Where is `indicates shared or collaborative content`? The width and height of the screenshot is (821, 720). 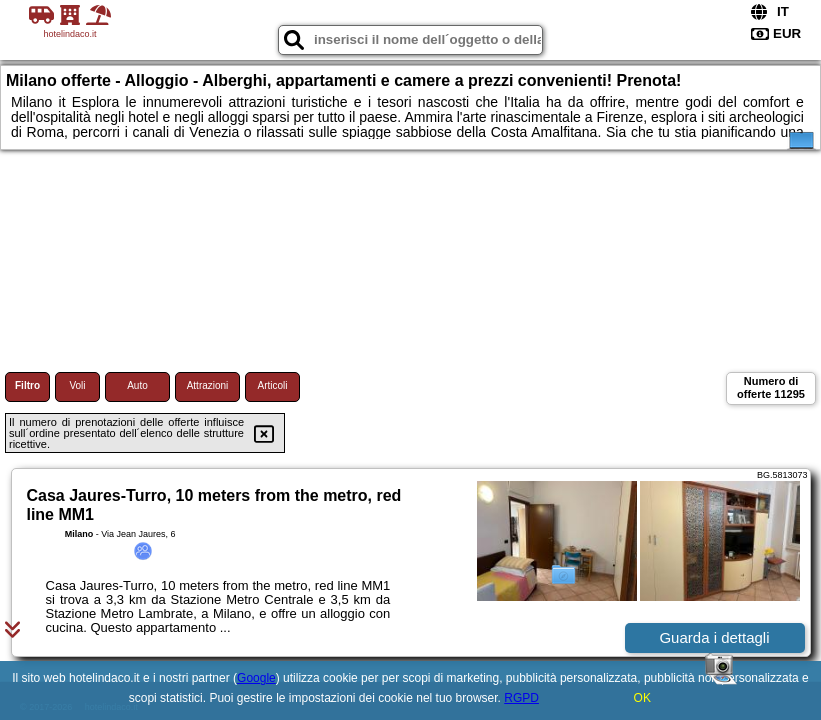
indicates shared or collaborative content is located at coordinates (143, 551).